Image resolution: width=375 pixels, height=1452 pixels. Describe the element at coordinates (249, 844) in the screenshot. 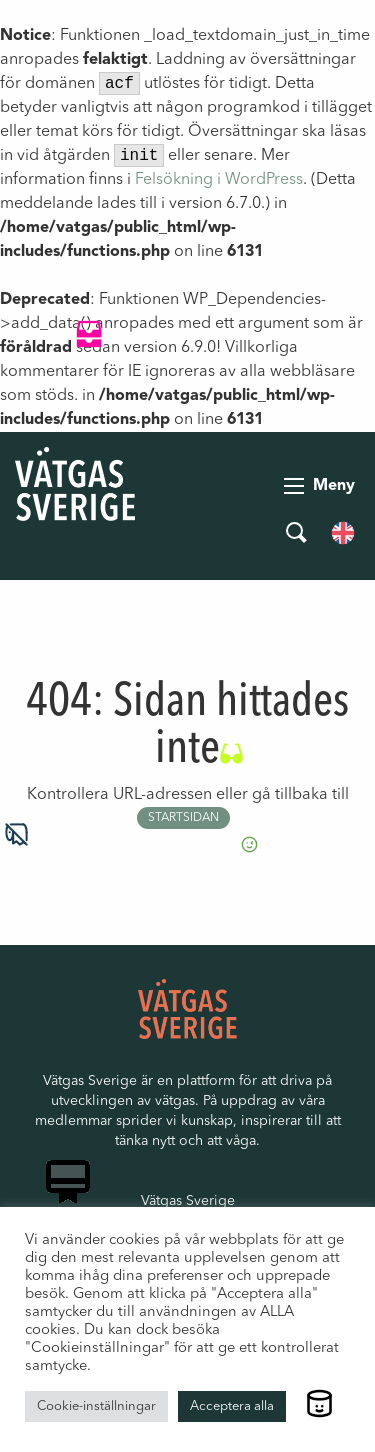

I see `add a playful or winking emoji reaction` at that location.